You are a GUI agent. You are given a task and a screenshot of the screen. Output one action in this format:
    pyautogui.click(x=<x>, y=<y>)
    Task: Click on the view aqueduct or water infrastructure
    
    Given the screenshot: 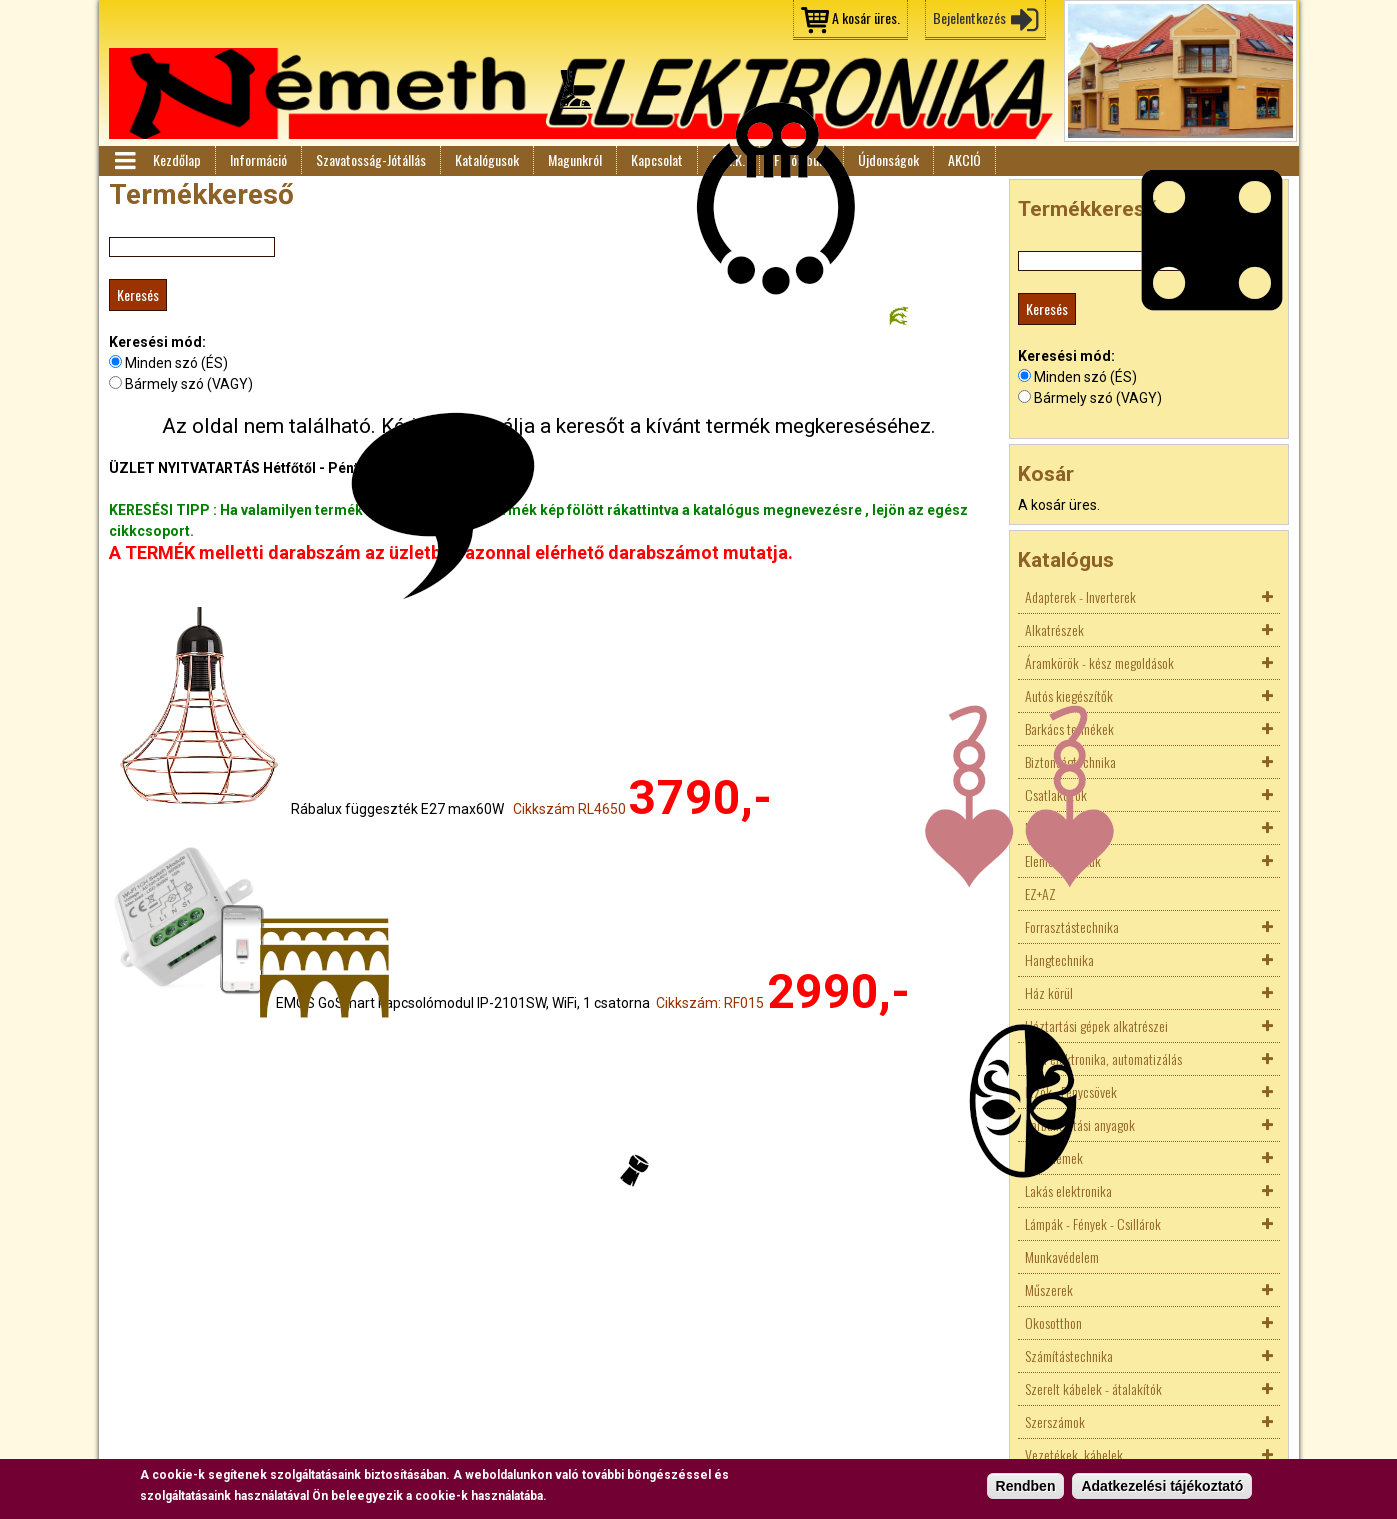 What is the action you would take?
    pyautogui.click(x=324, y=955)
    